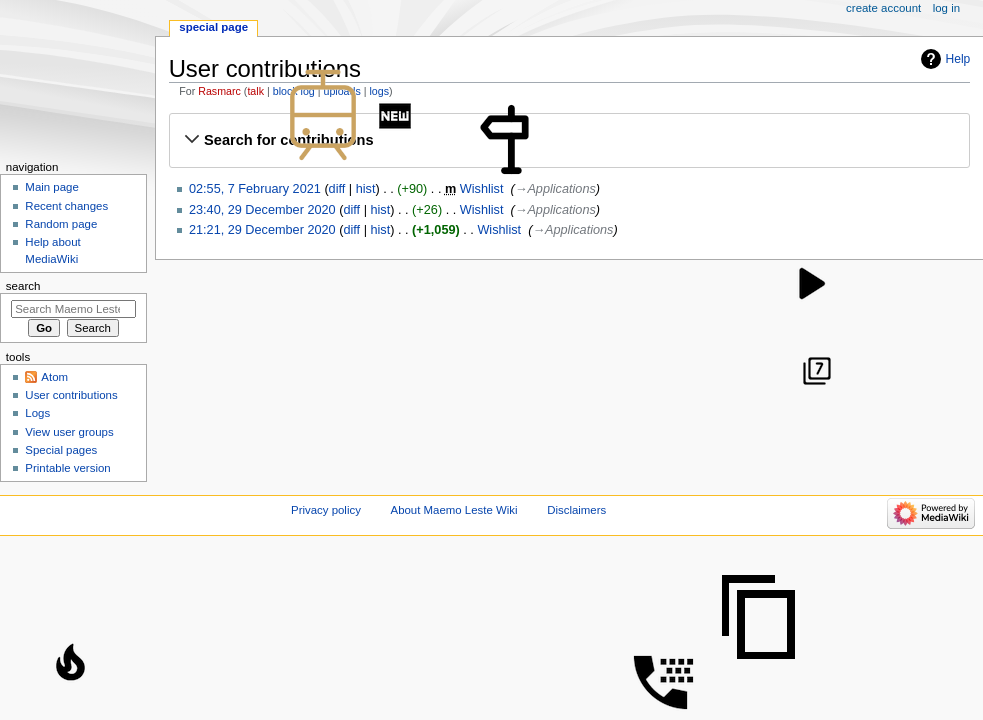 The height and width of the screenshot is (720, 983). What do you see at coordinates (323, 115) in the screenshot?
I see `access public transit or tram routes` at bounding box center [323, 115].